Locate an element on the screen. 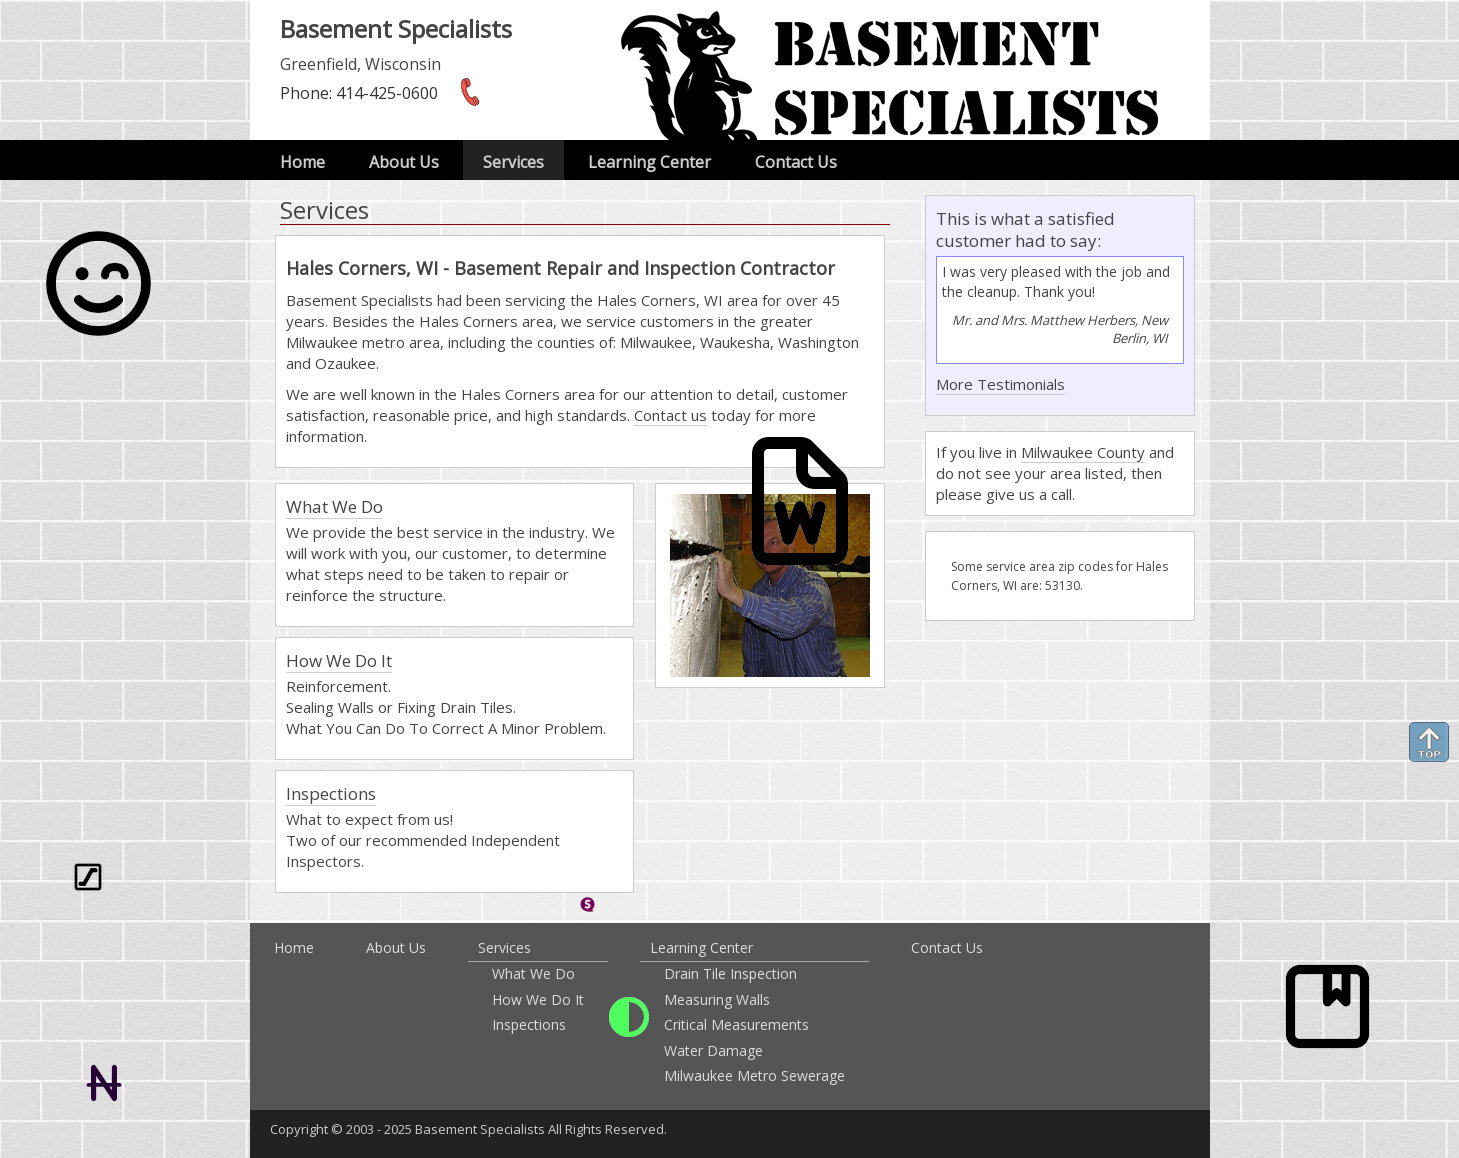 This screenshot has width=1459, height=1158. indicates Nigerian naira currency is located at coordinates (104, 1083).